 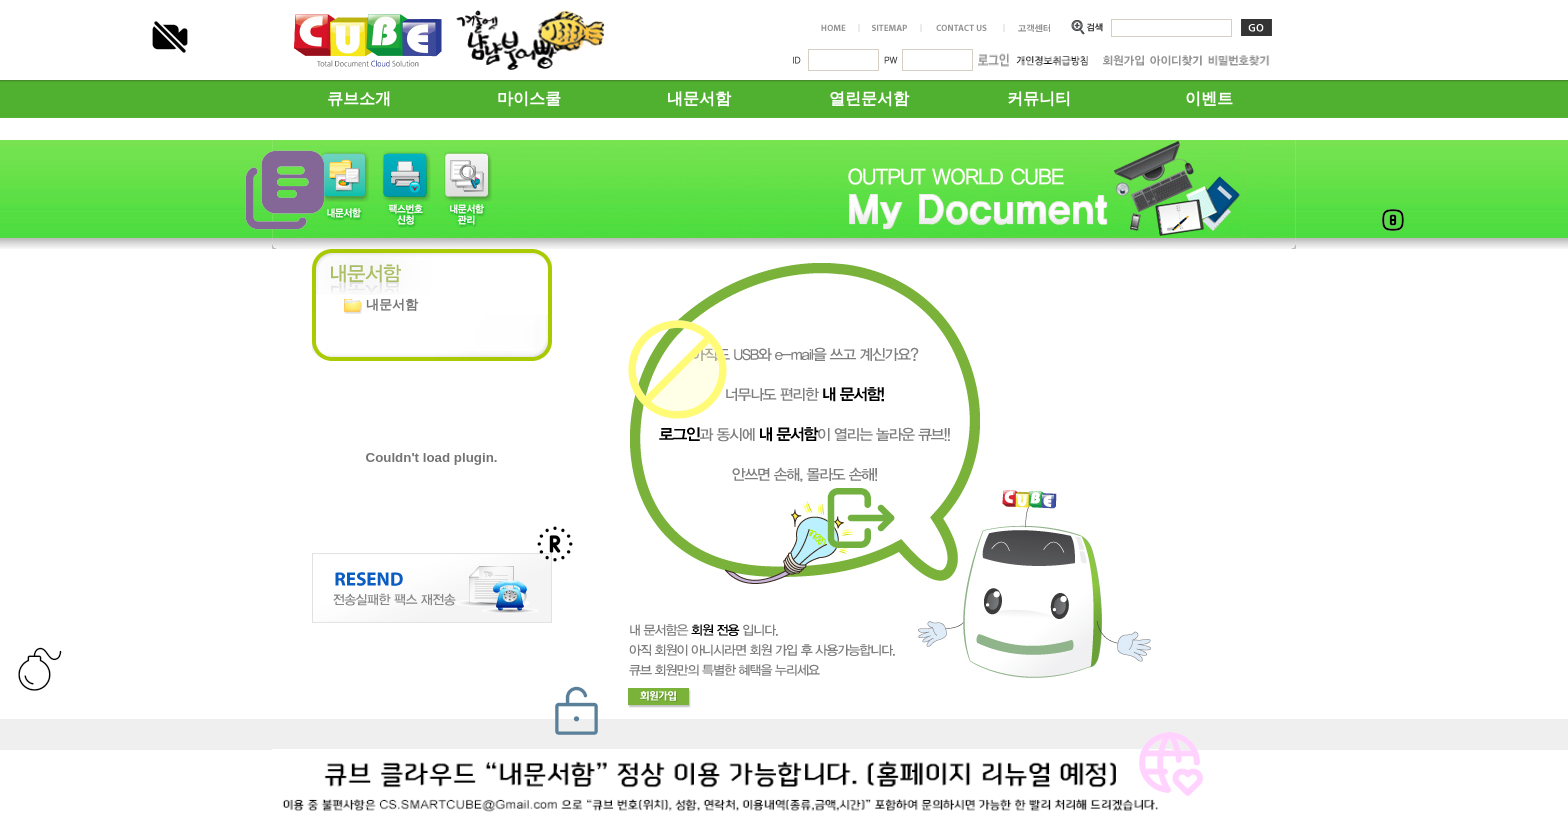 I want to click on indicates item number 8 in a list or sequence, so click(x=1393, y=220).